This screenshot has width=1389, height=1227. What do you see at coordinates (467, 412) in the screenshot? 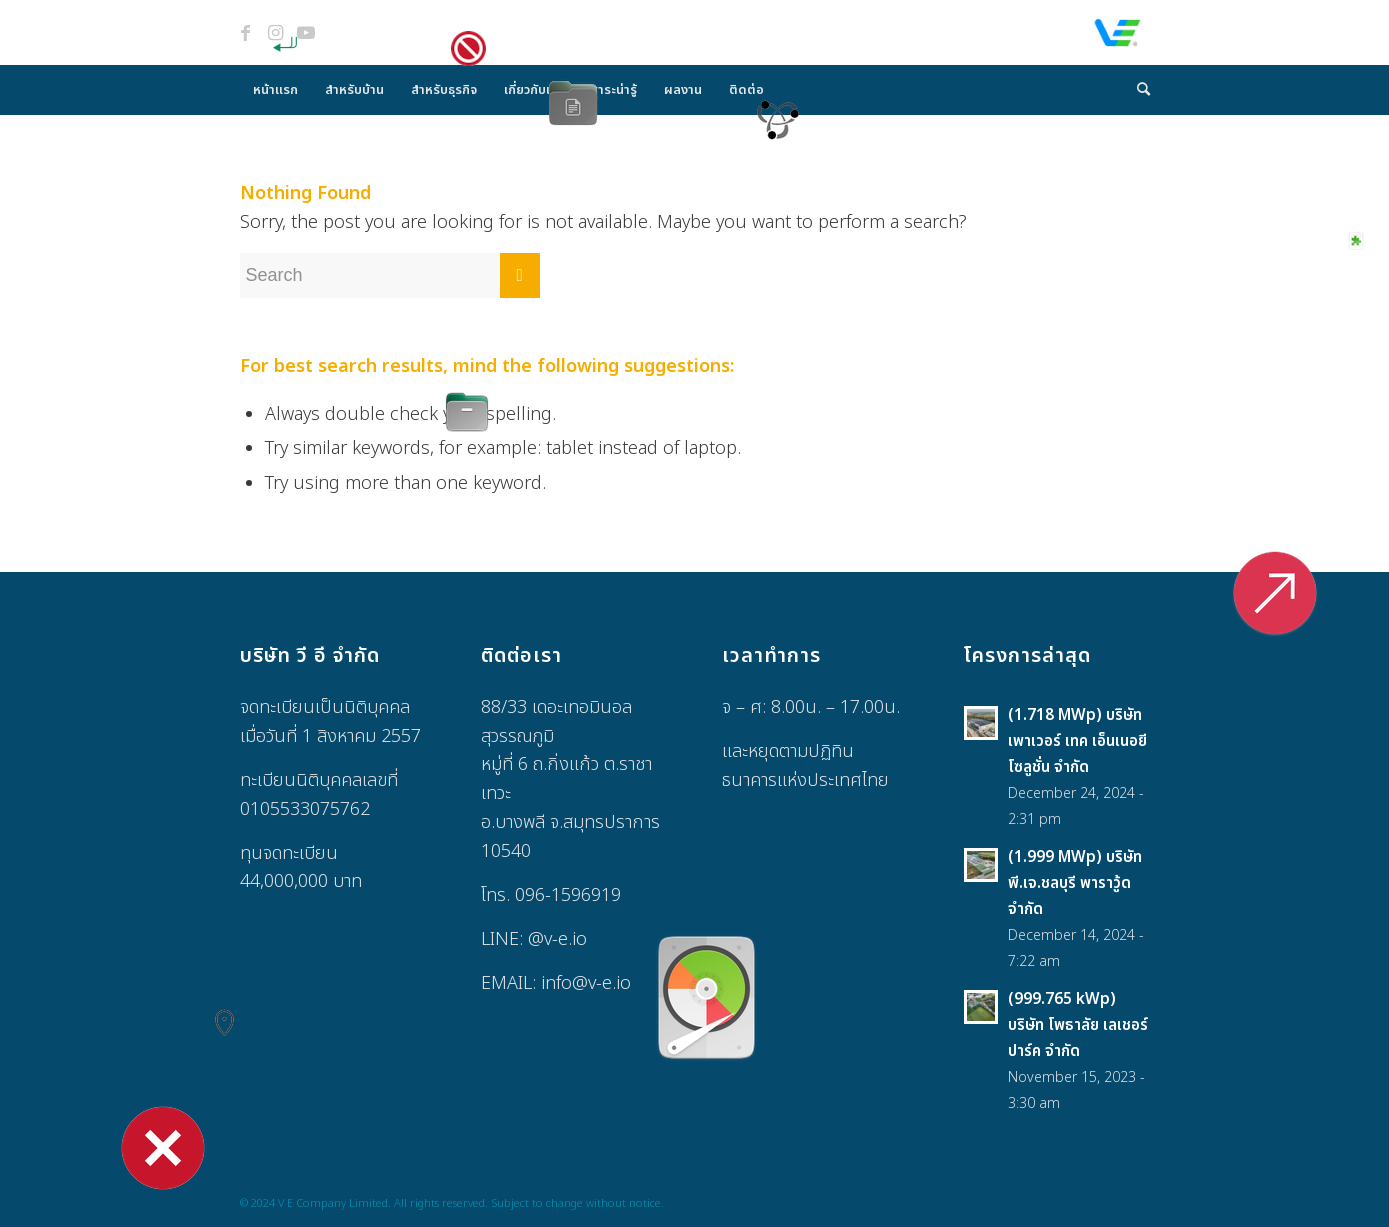
I see `open the file manager` at bounding box center [467, 412].